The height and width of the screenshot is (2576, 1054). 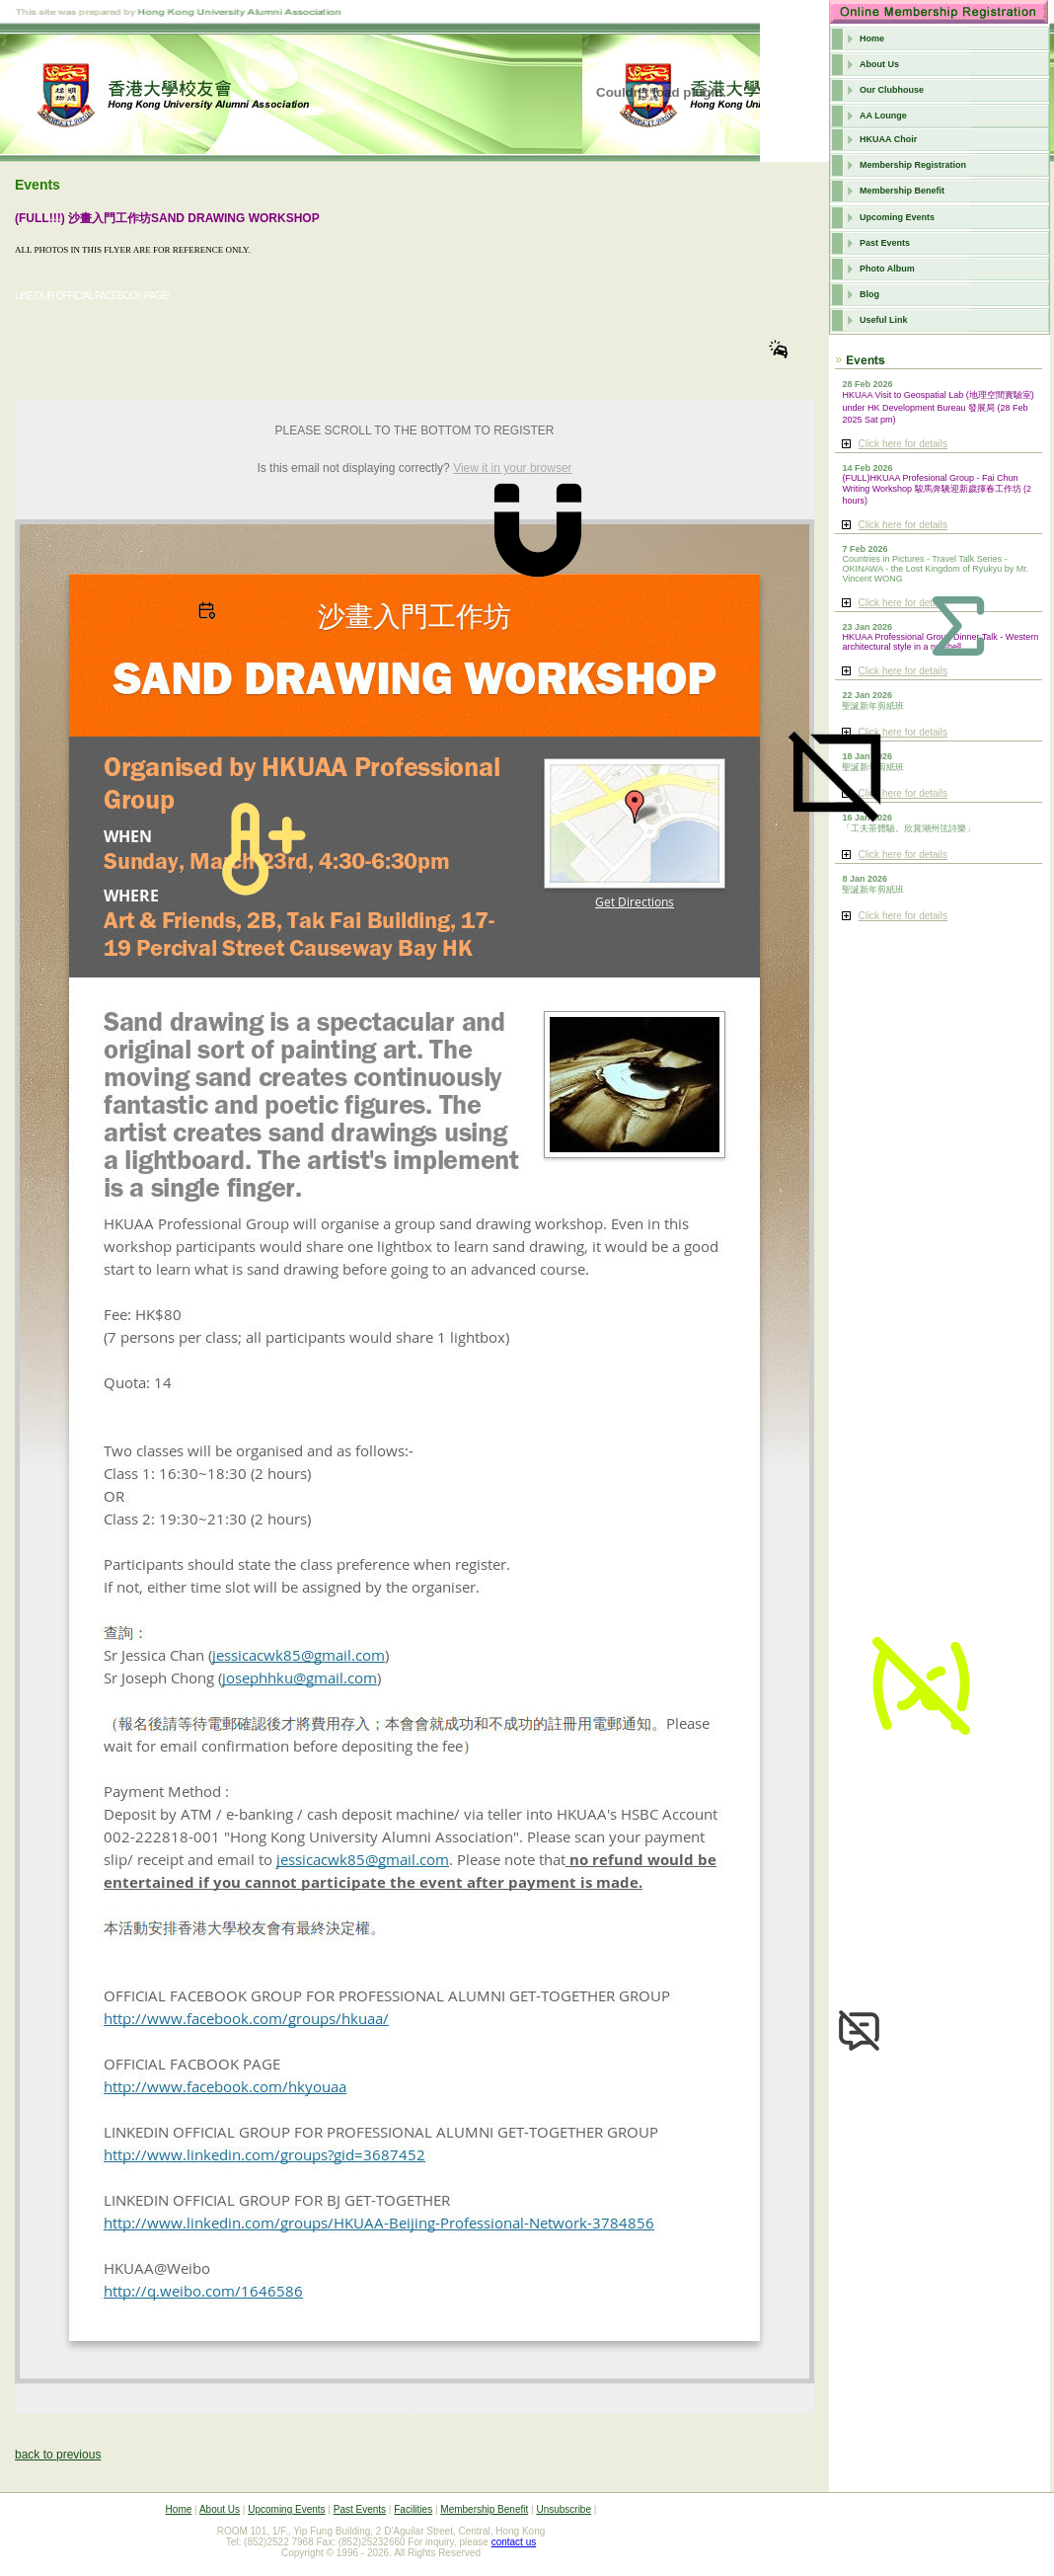 I want to click on indicates browser not supported for this feature, so click(x=837, y=773).